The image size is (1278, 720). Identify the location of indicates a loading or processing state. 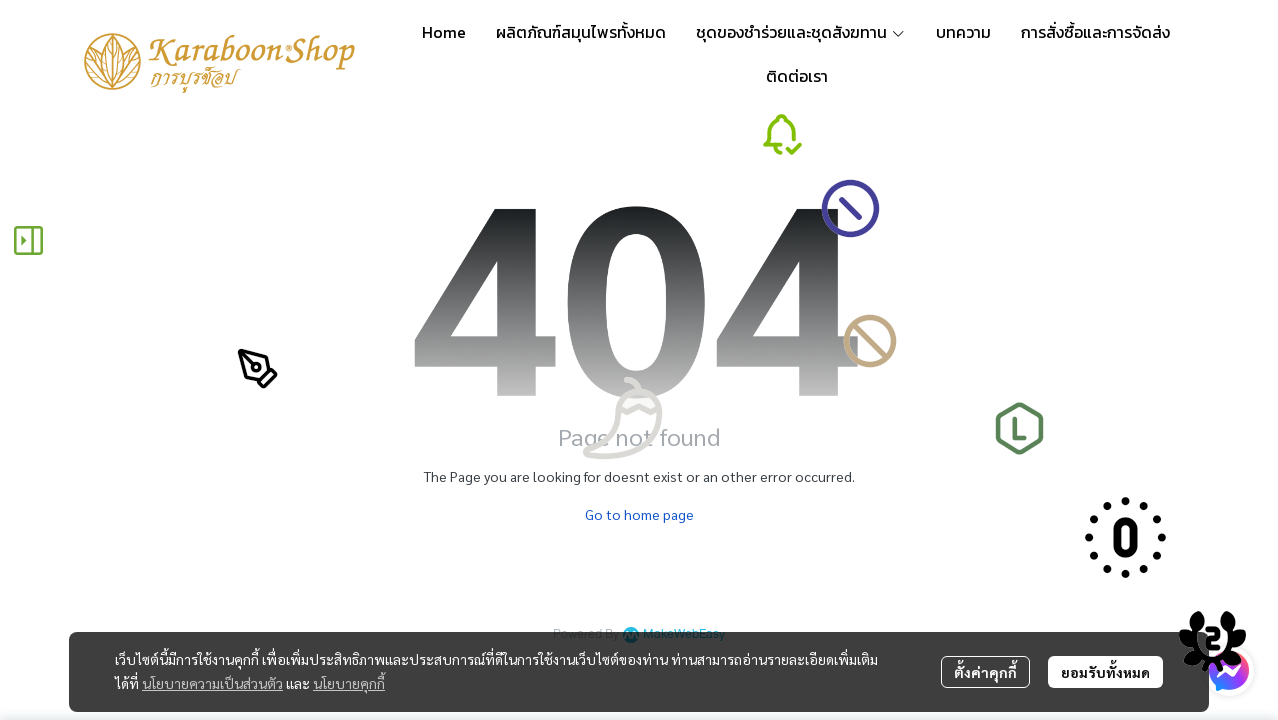
(1125, 537).